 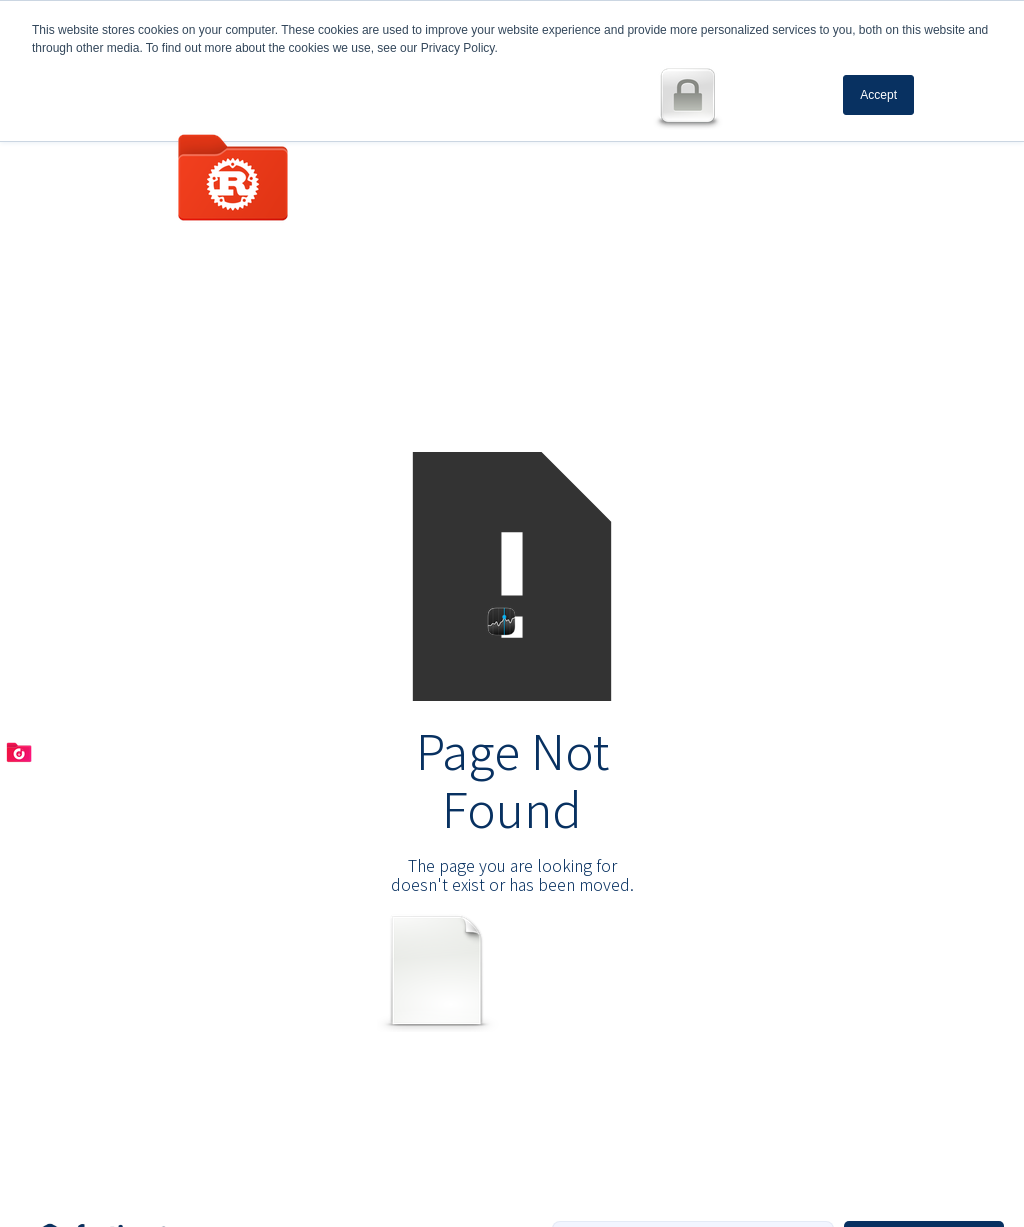 What do you see at coordinates (438, 970) in the screenshot?
I see `a text or document file preview` at bounding box center [438, 970].